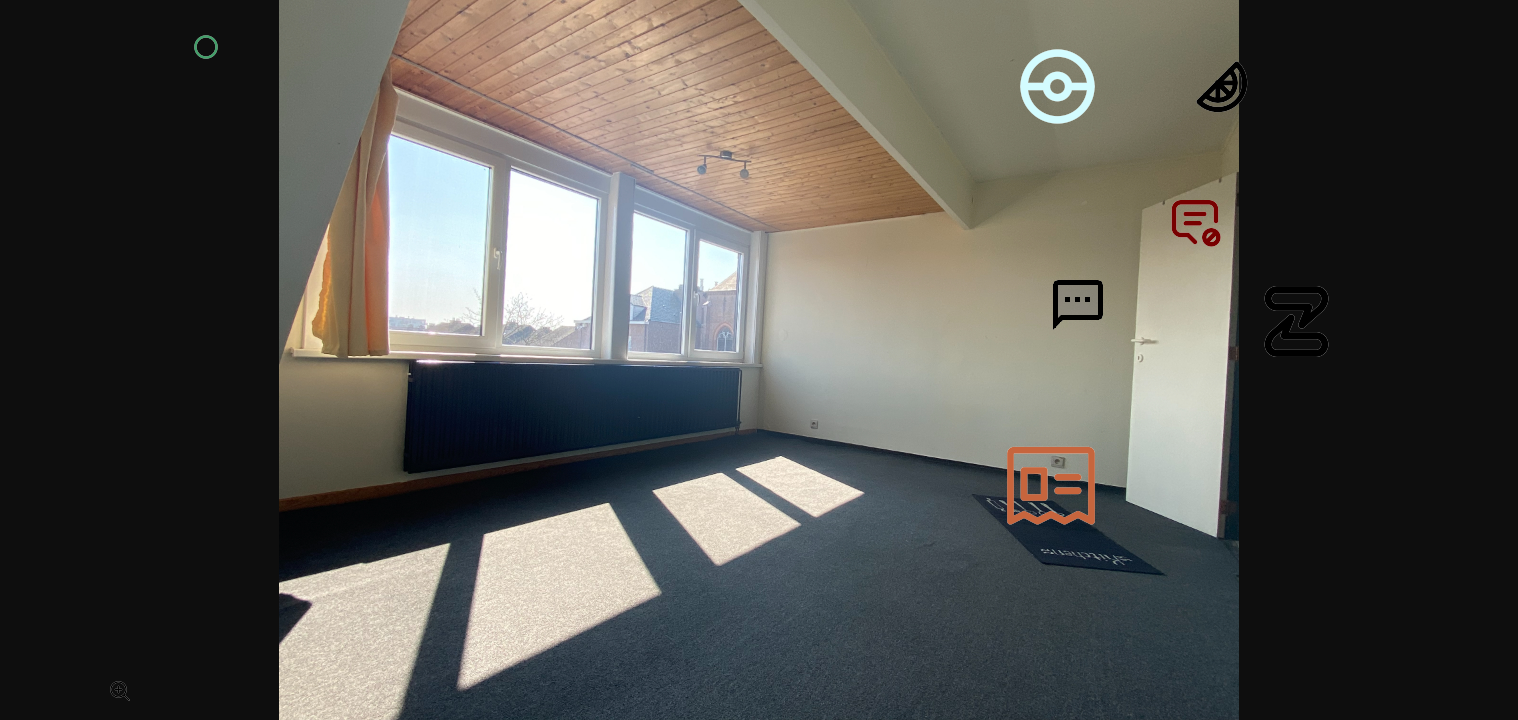 Image resolution: width=1518 pixels, height=720 pixels. Describe the element at coordinates (206, 47) in the screenshot. I see `unselected radio button option` at that location.